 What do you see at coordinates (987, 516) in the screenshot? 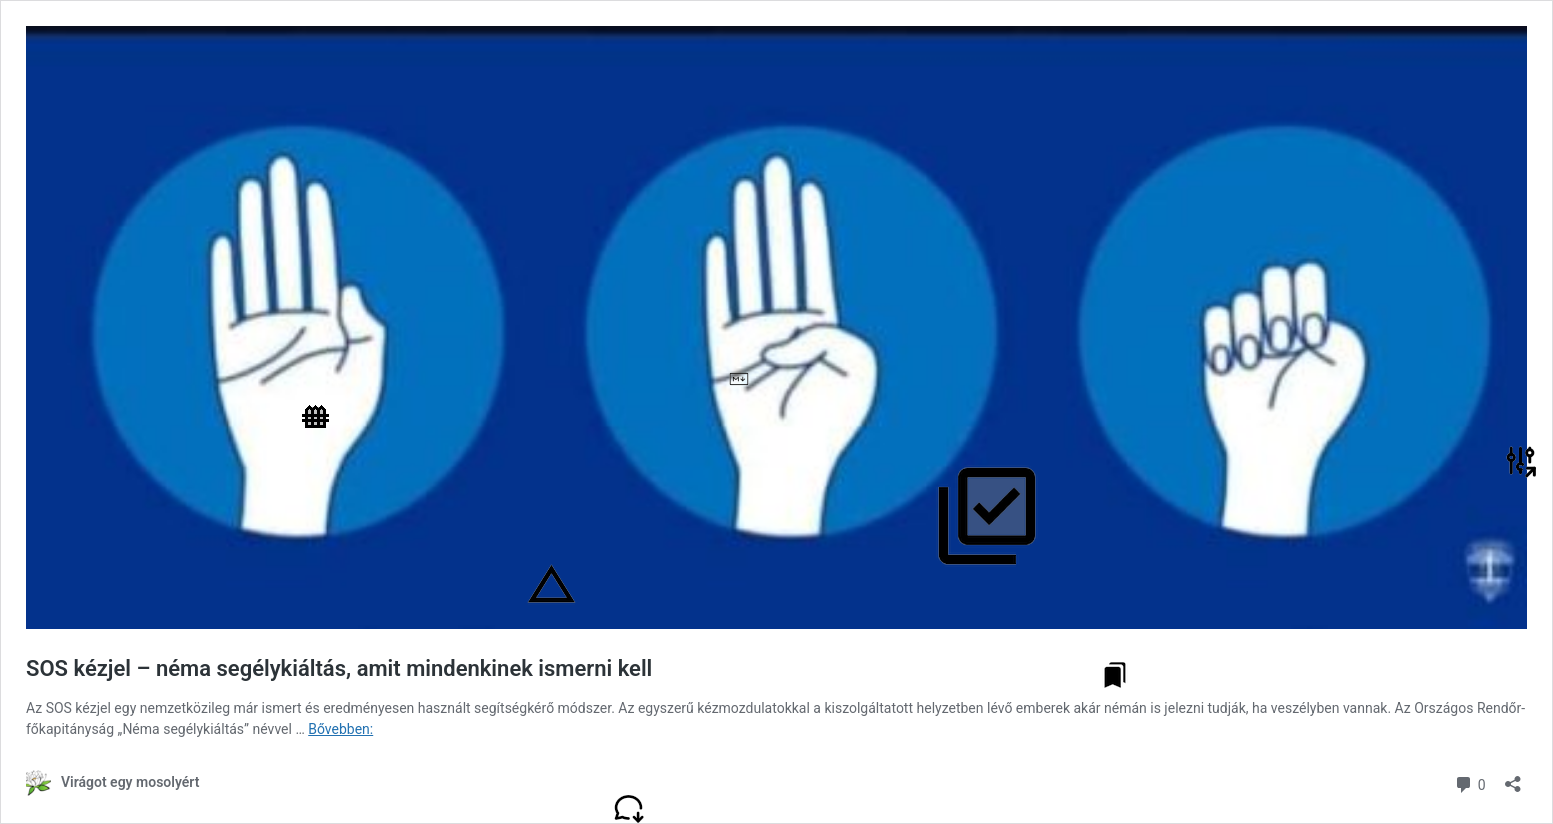
I see `item successfully added to library` at bounding box center [987, 516].